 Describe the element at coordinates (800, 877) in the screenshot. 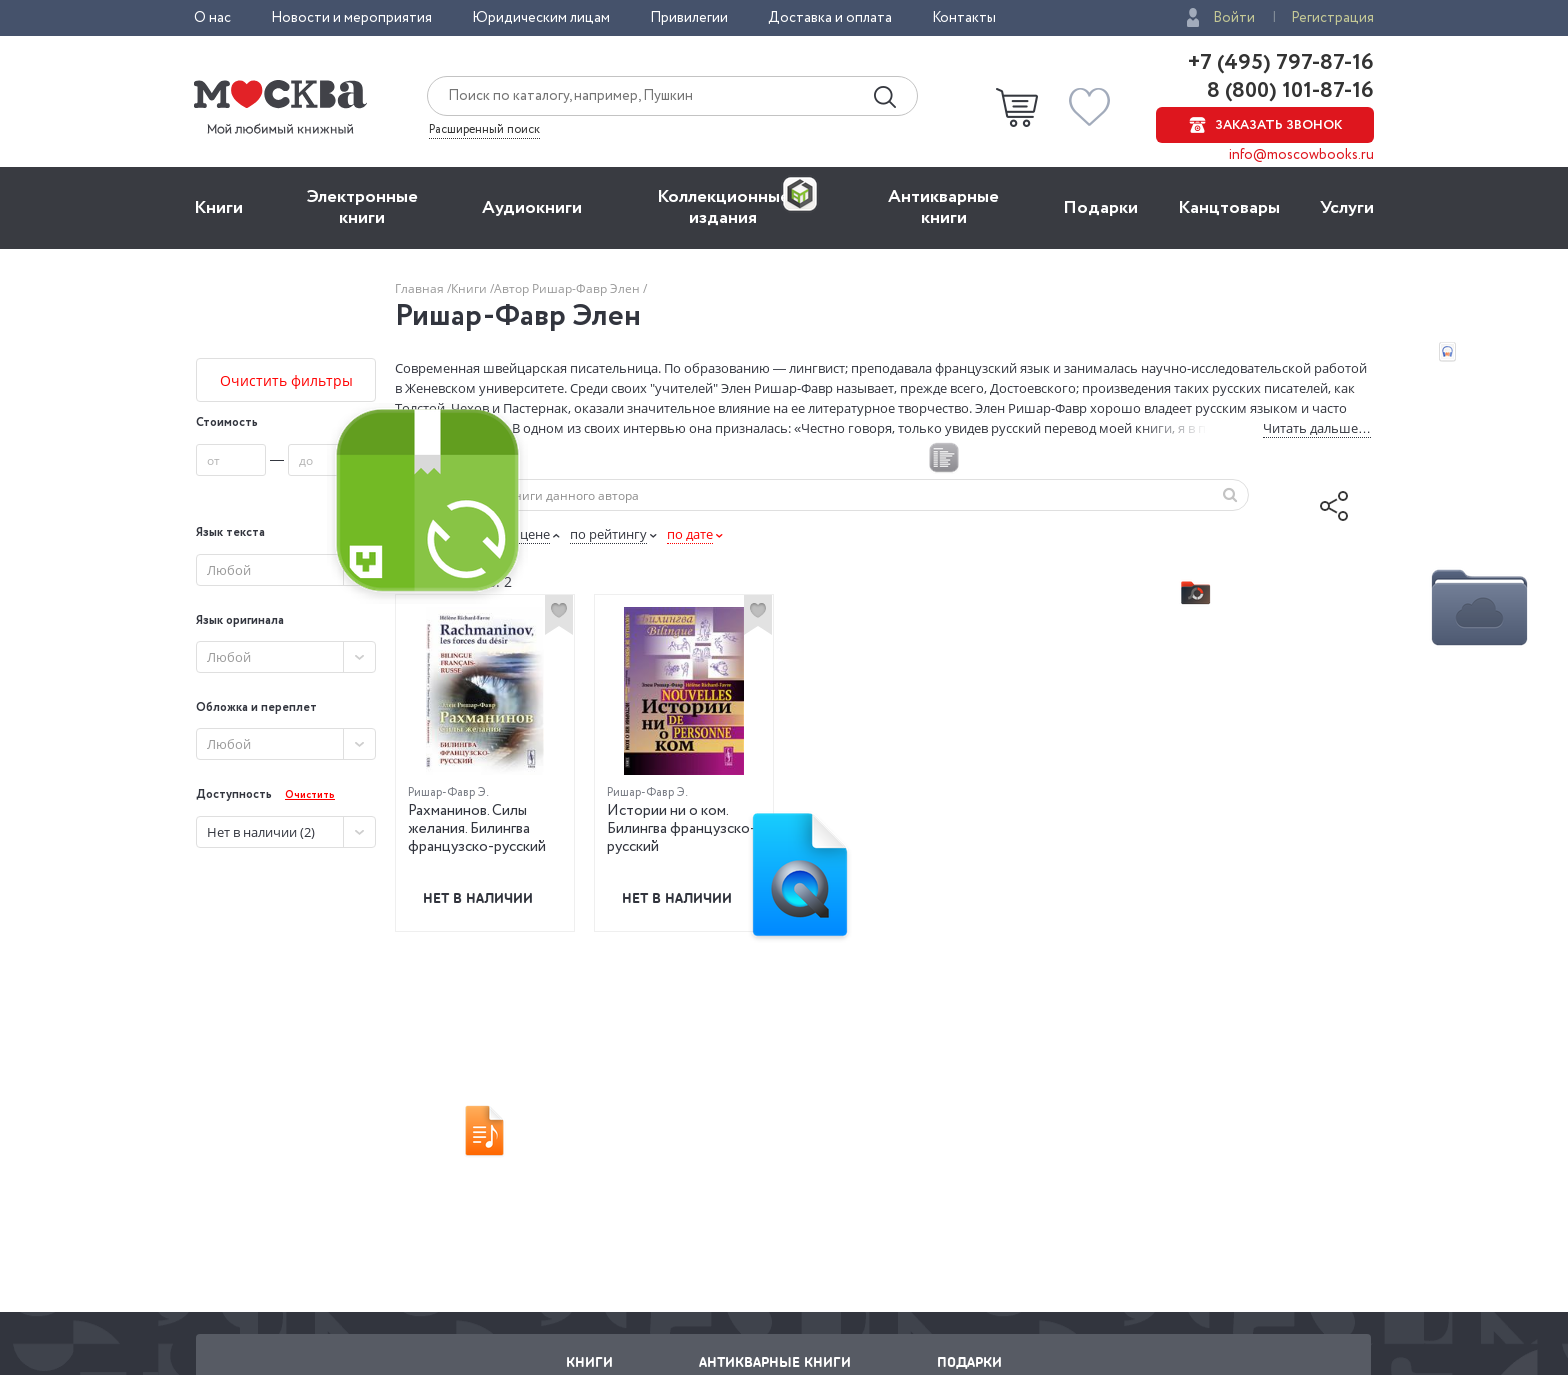

I see `a generic video file` at that location.